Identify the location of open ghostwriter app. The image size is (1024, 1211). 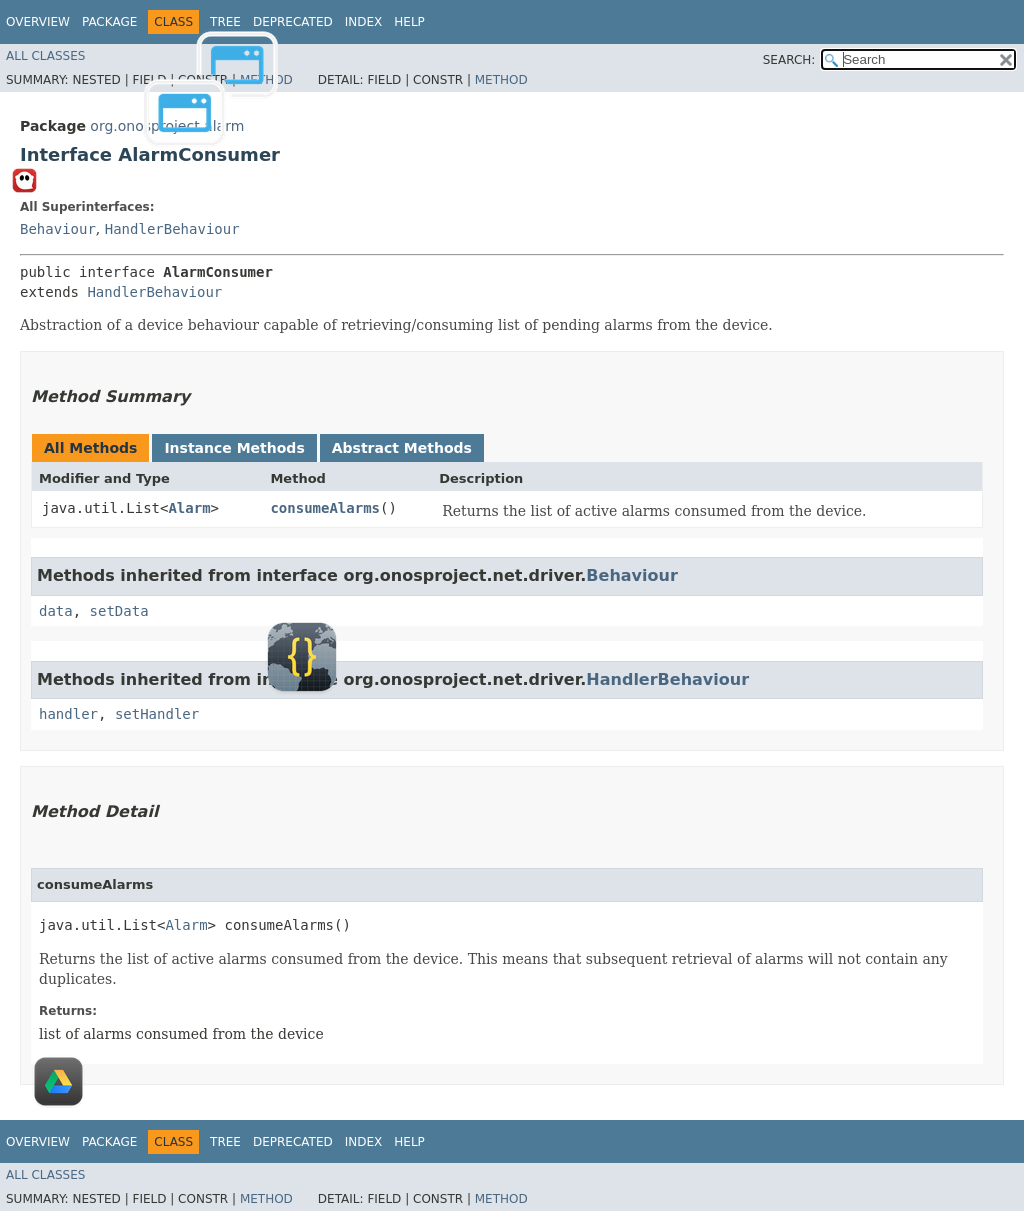
(24, 180).